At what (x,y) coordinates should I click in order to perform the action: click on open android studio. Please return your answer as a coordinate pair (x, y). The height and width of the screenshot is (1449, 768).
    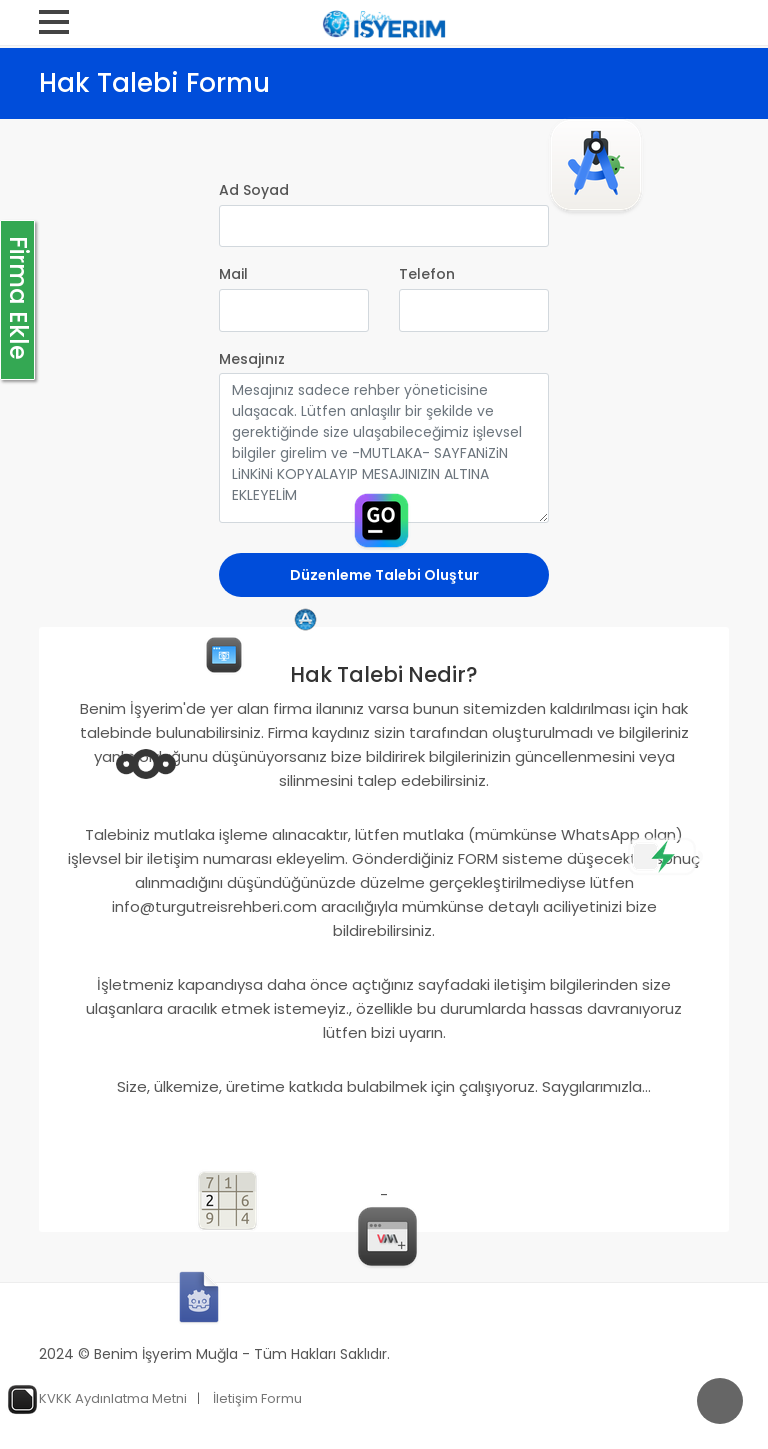
    Looking at the image, I should click on (596, 165).